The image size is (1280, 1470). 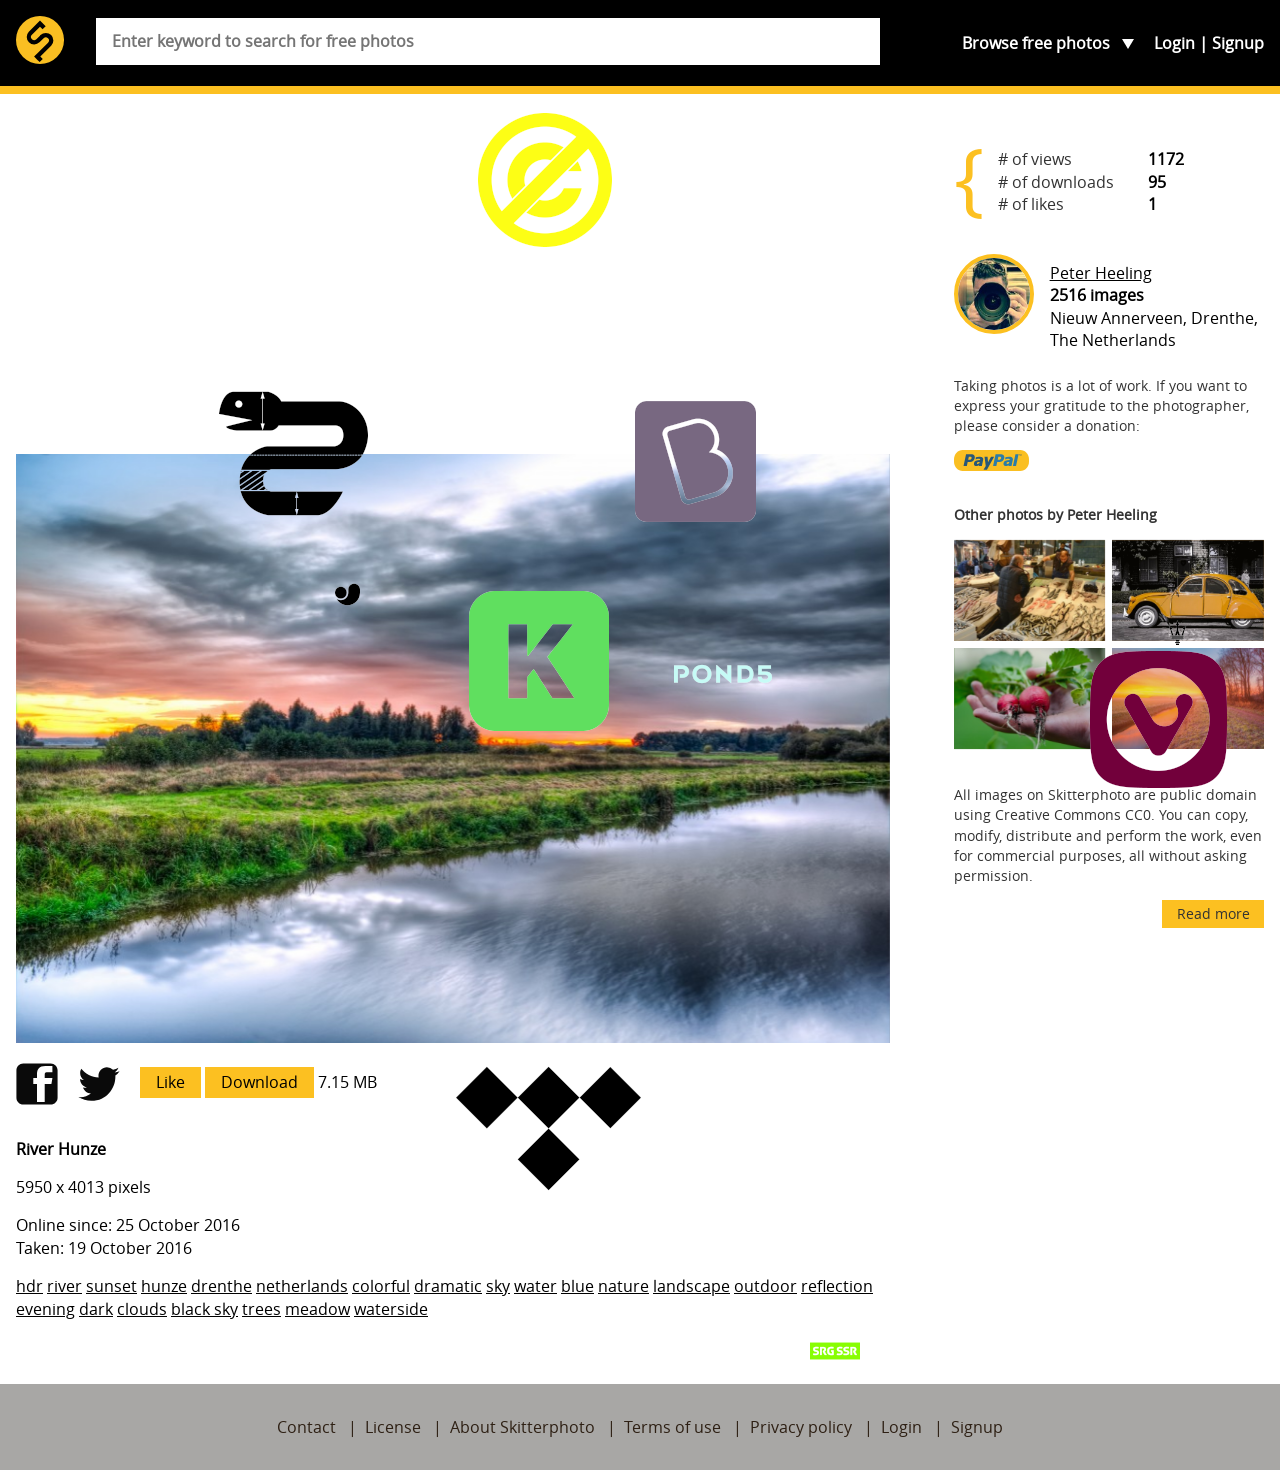 What do you see at coordinates (347, 594) in the screenshot?
I see `ultralytics company logo` at bounding box center [347, 594].